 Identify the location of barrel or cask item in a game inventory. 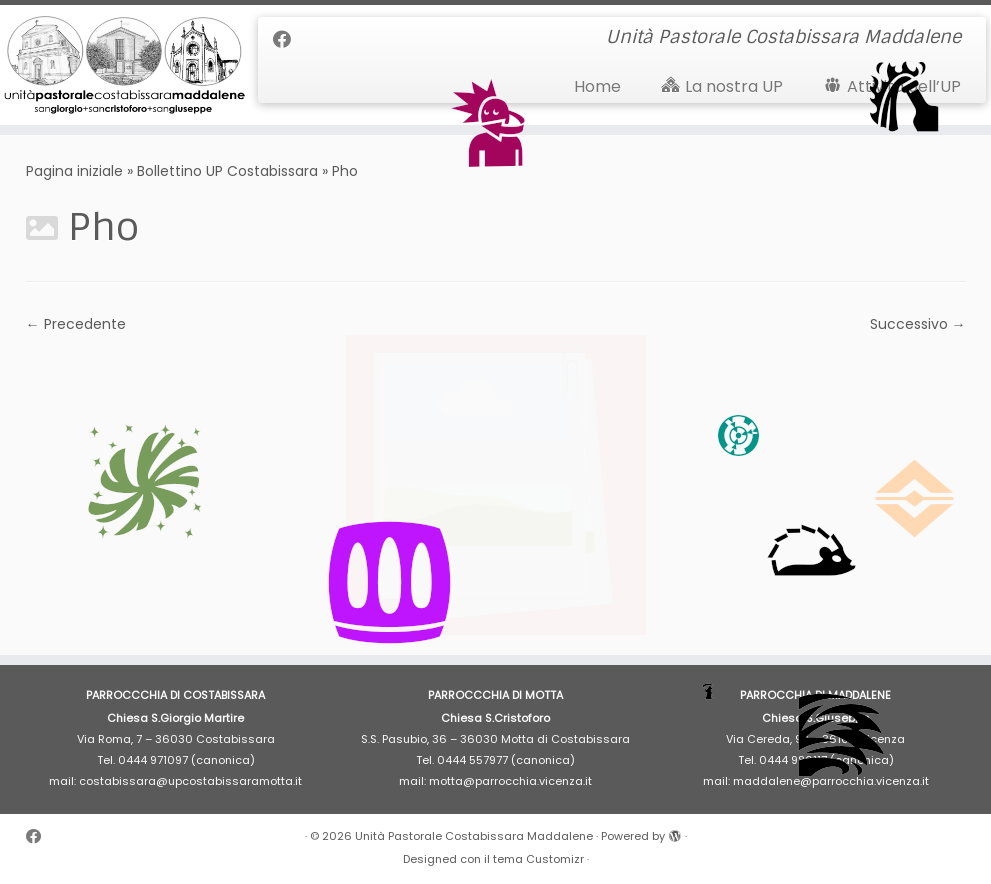
(389, 582).